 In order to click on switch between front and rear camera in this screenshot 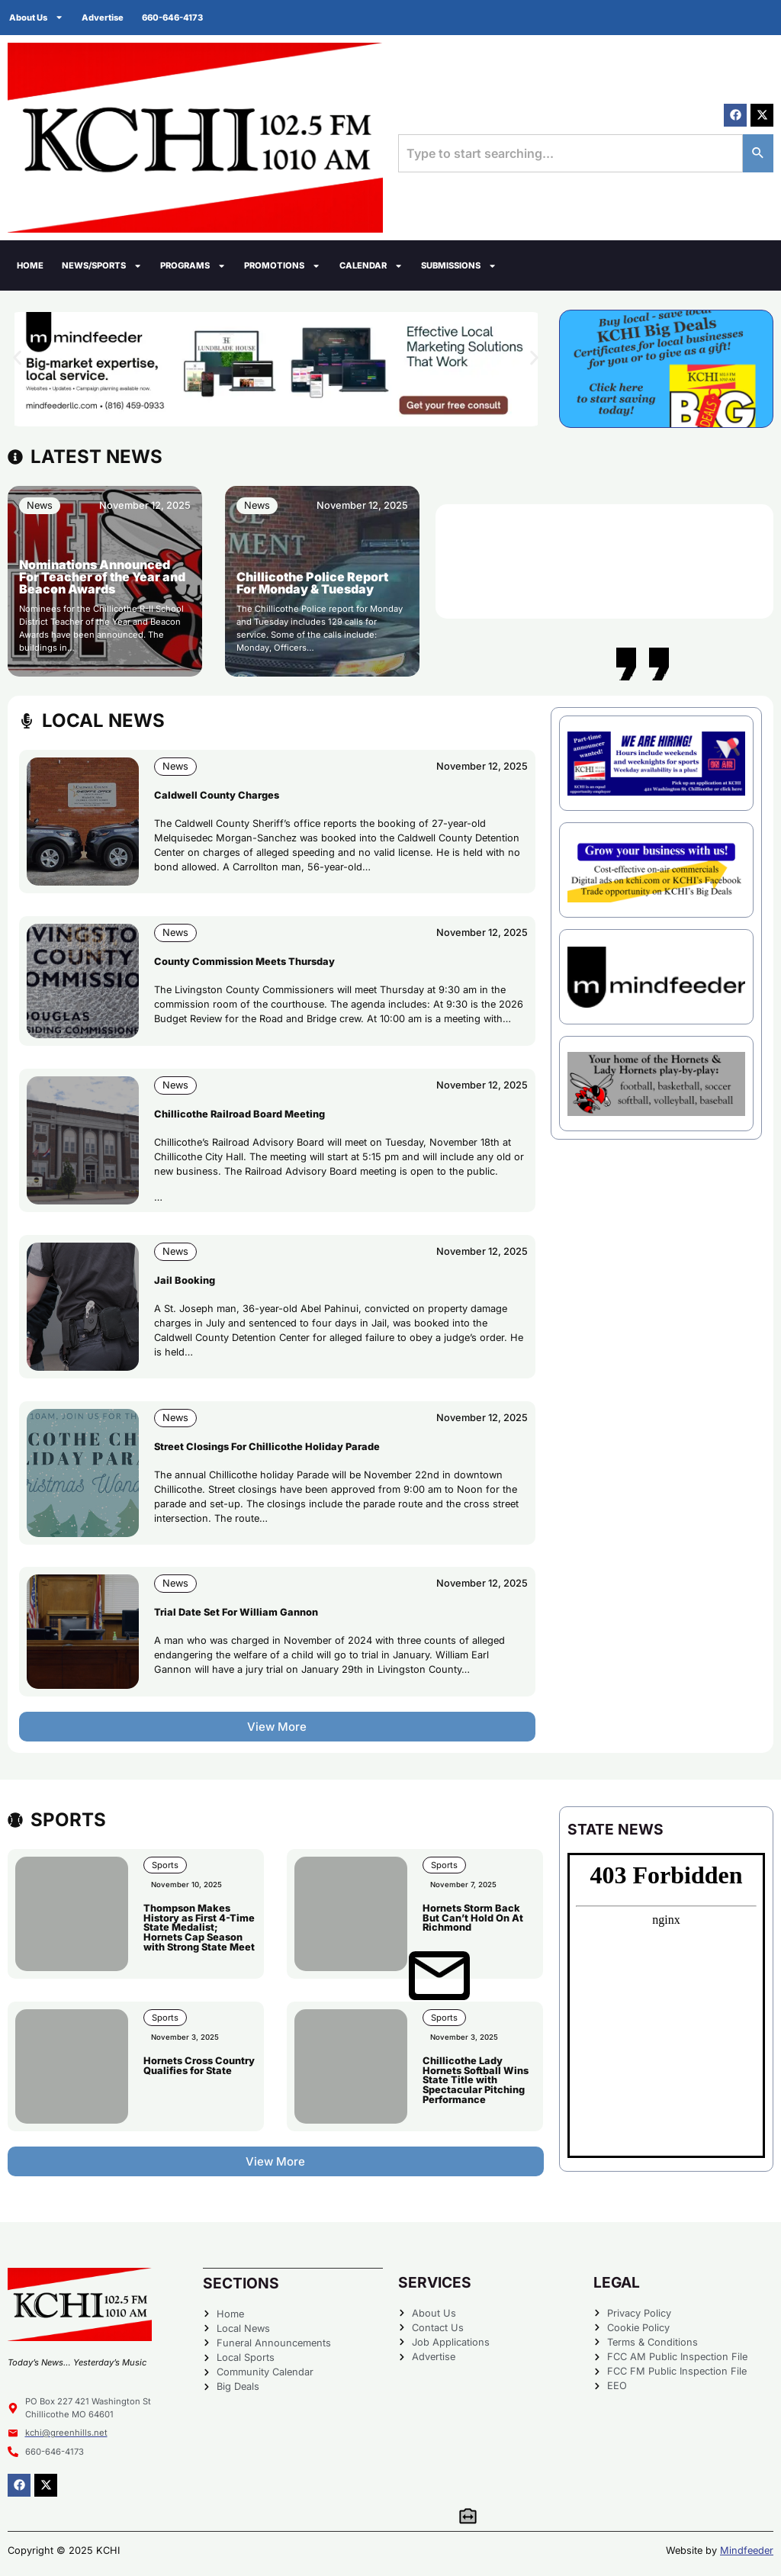, I will do `click(468, 2517)`.